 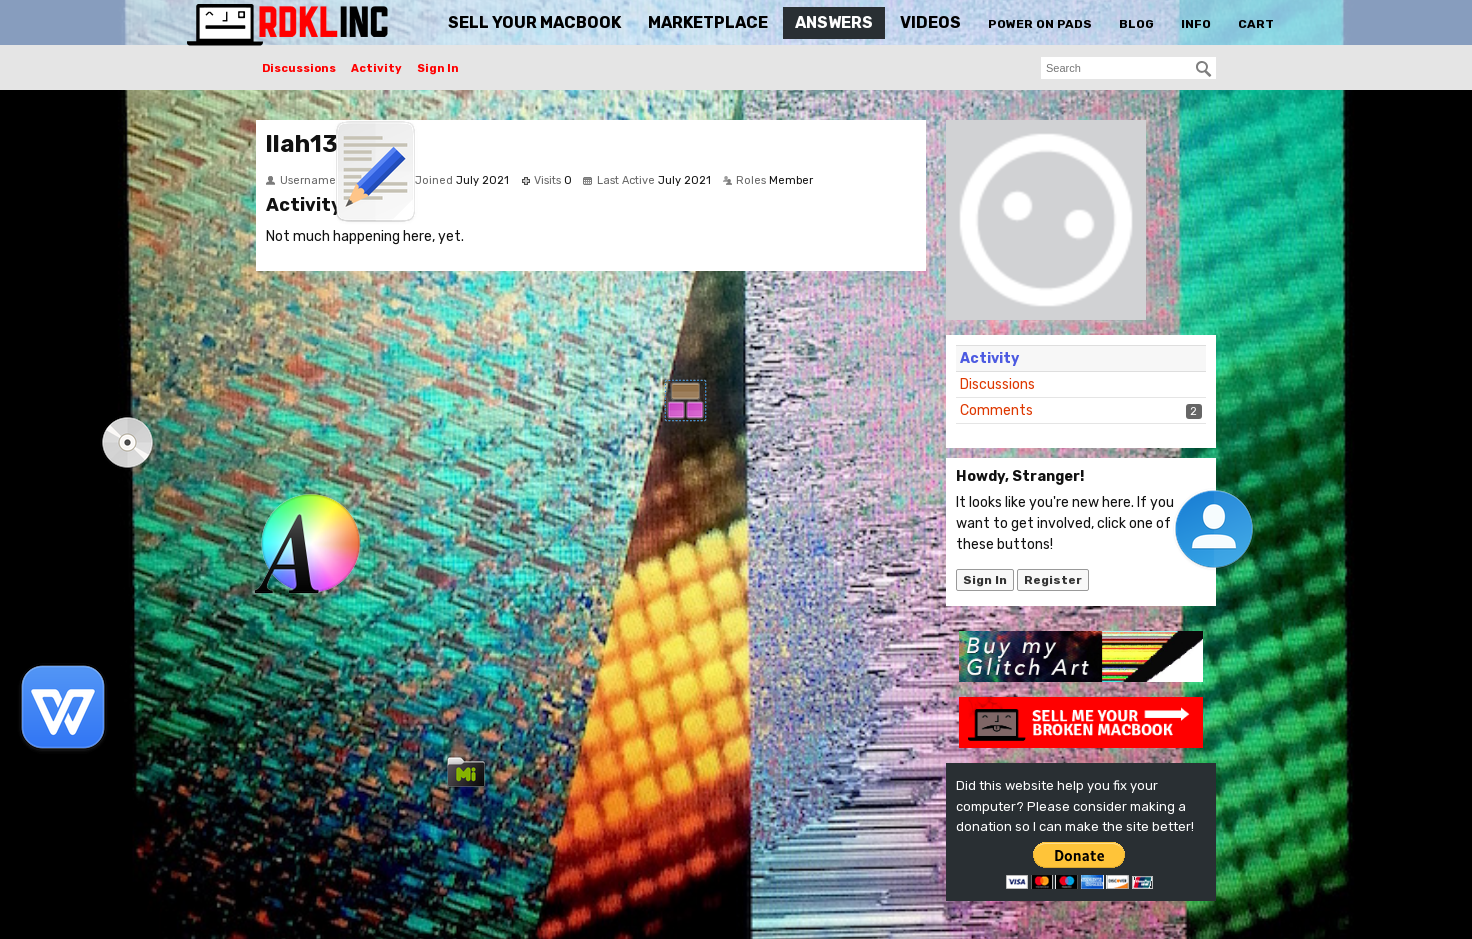 I want to click on access CD/DVD drive contents, so click(x=127, y=442).